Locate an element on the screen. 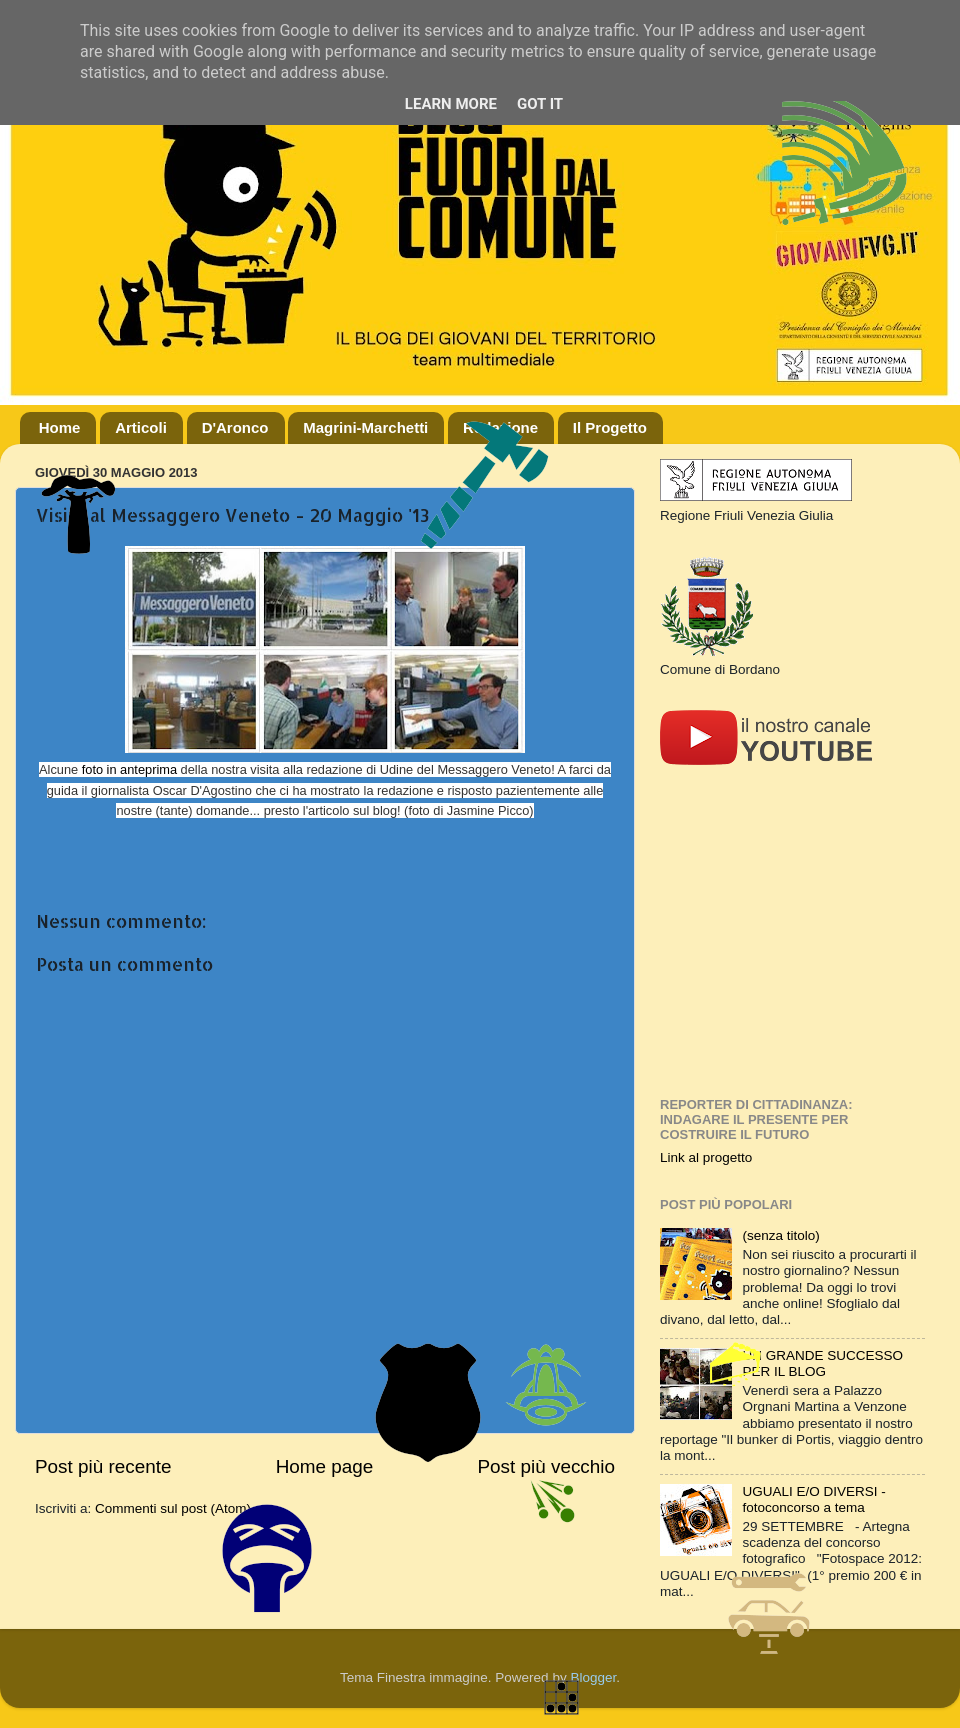 The image size is (960, 1728). conway's game of life glider pattern is located at coordinates (561, 1697).